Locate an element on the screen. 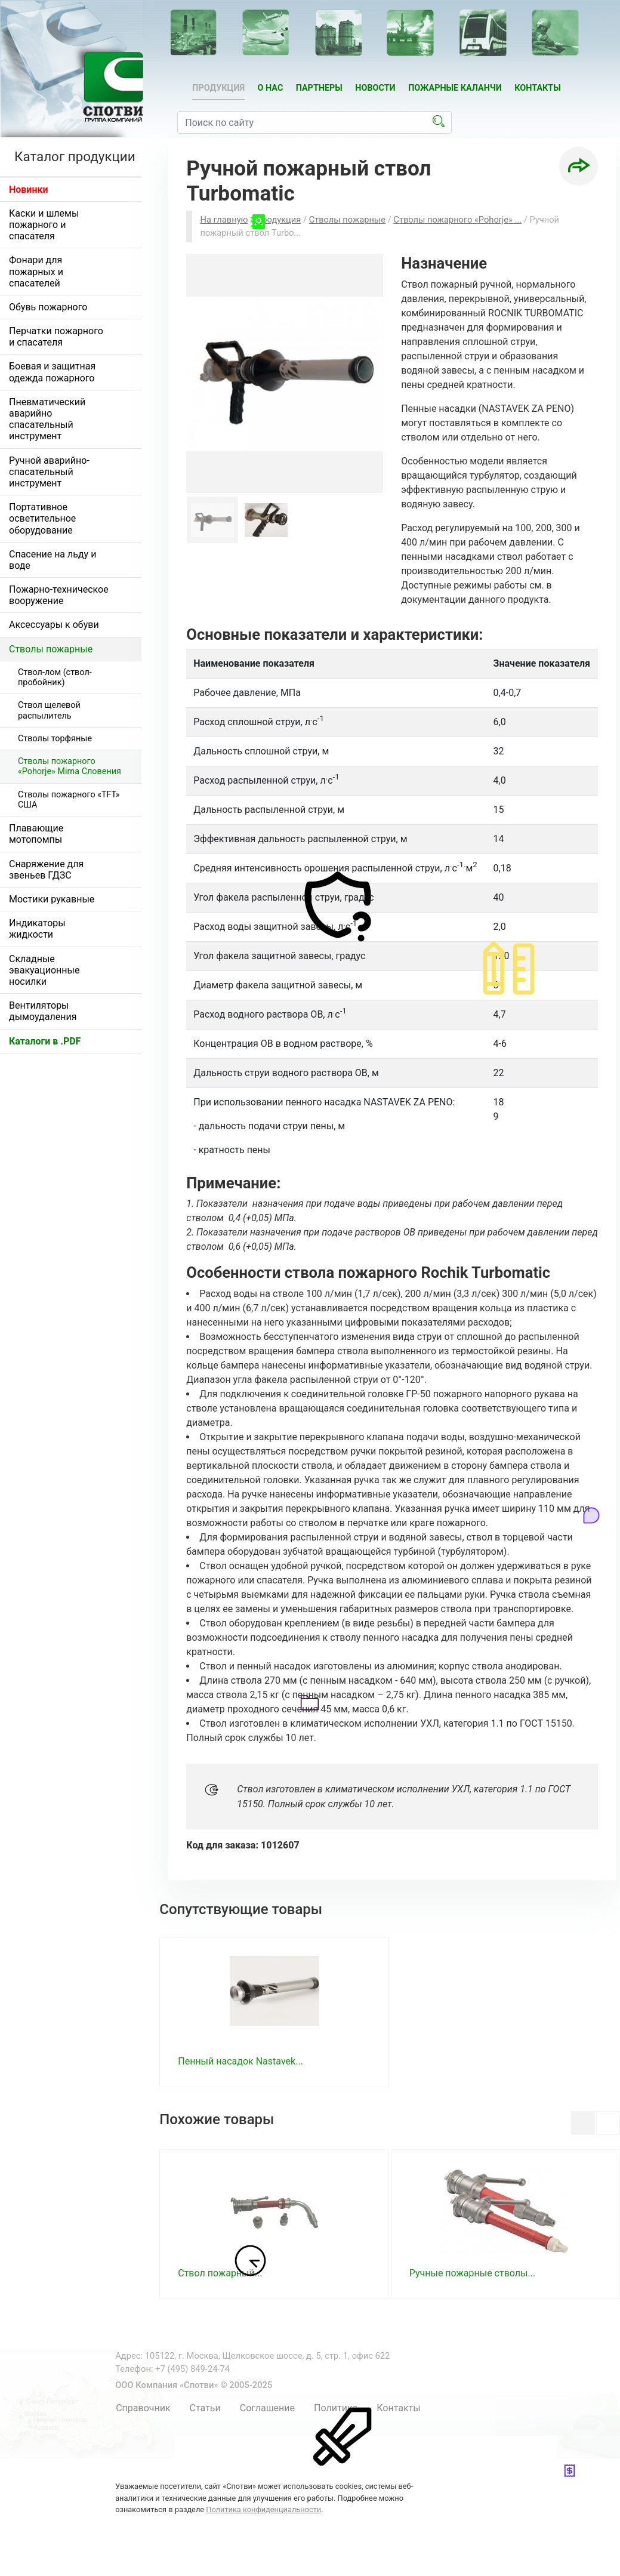  access design or editing tools is located at coordinates (508, 969).